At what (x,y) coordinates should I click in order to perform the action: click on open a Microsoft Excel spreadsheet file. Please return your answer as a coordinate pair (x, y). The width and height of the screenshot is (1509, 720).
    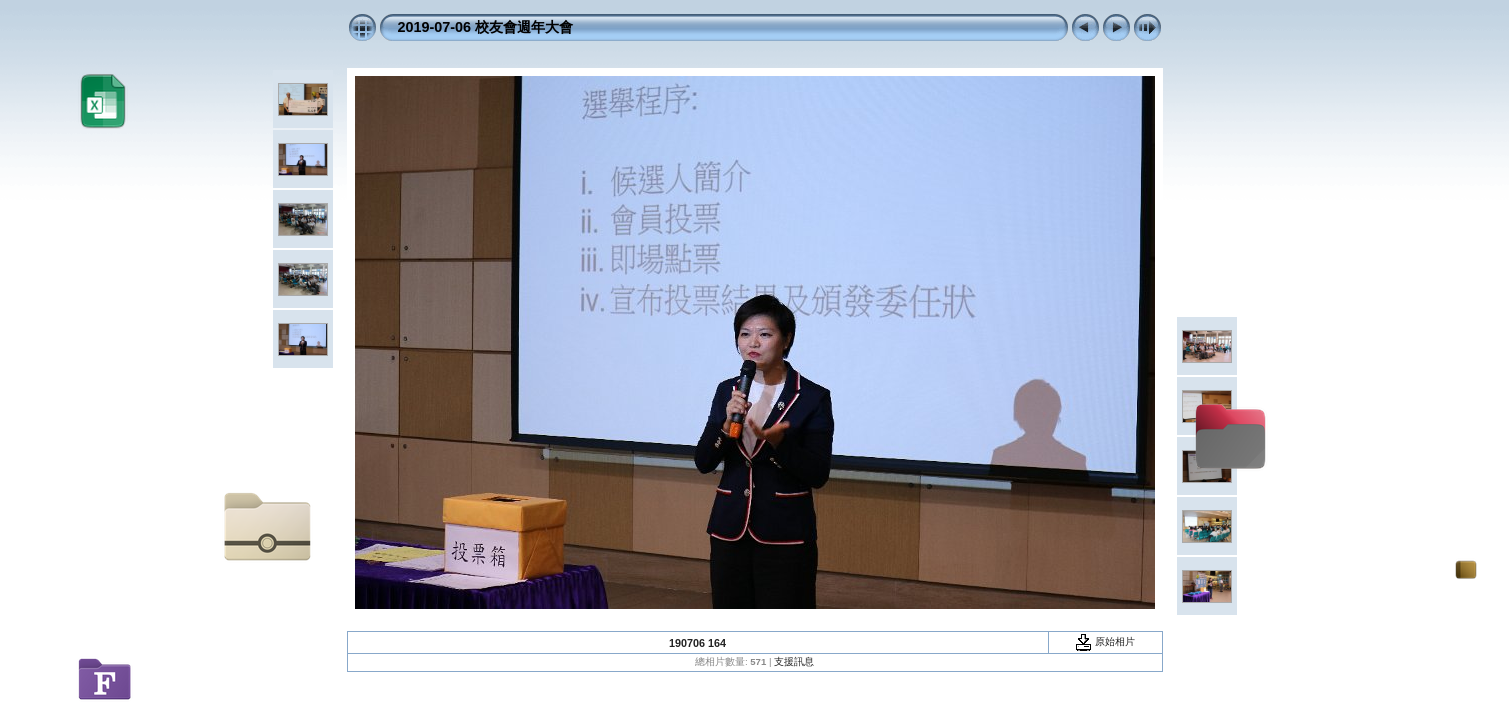
    Looking at the image, I should click on (103, 101).